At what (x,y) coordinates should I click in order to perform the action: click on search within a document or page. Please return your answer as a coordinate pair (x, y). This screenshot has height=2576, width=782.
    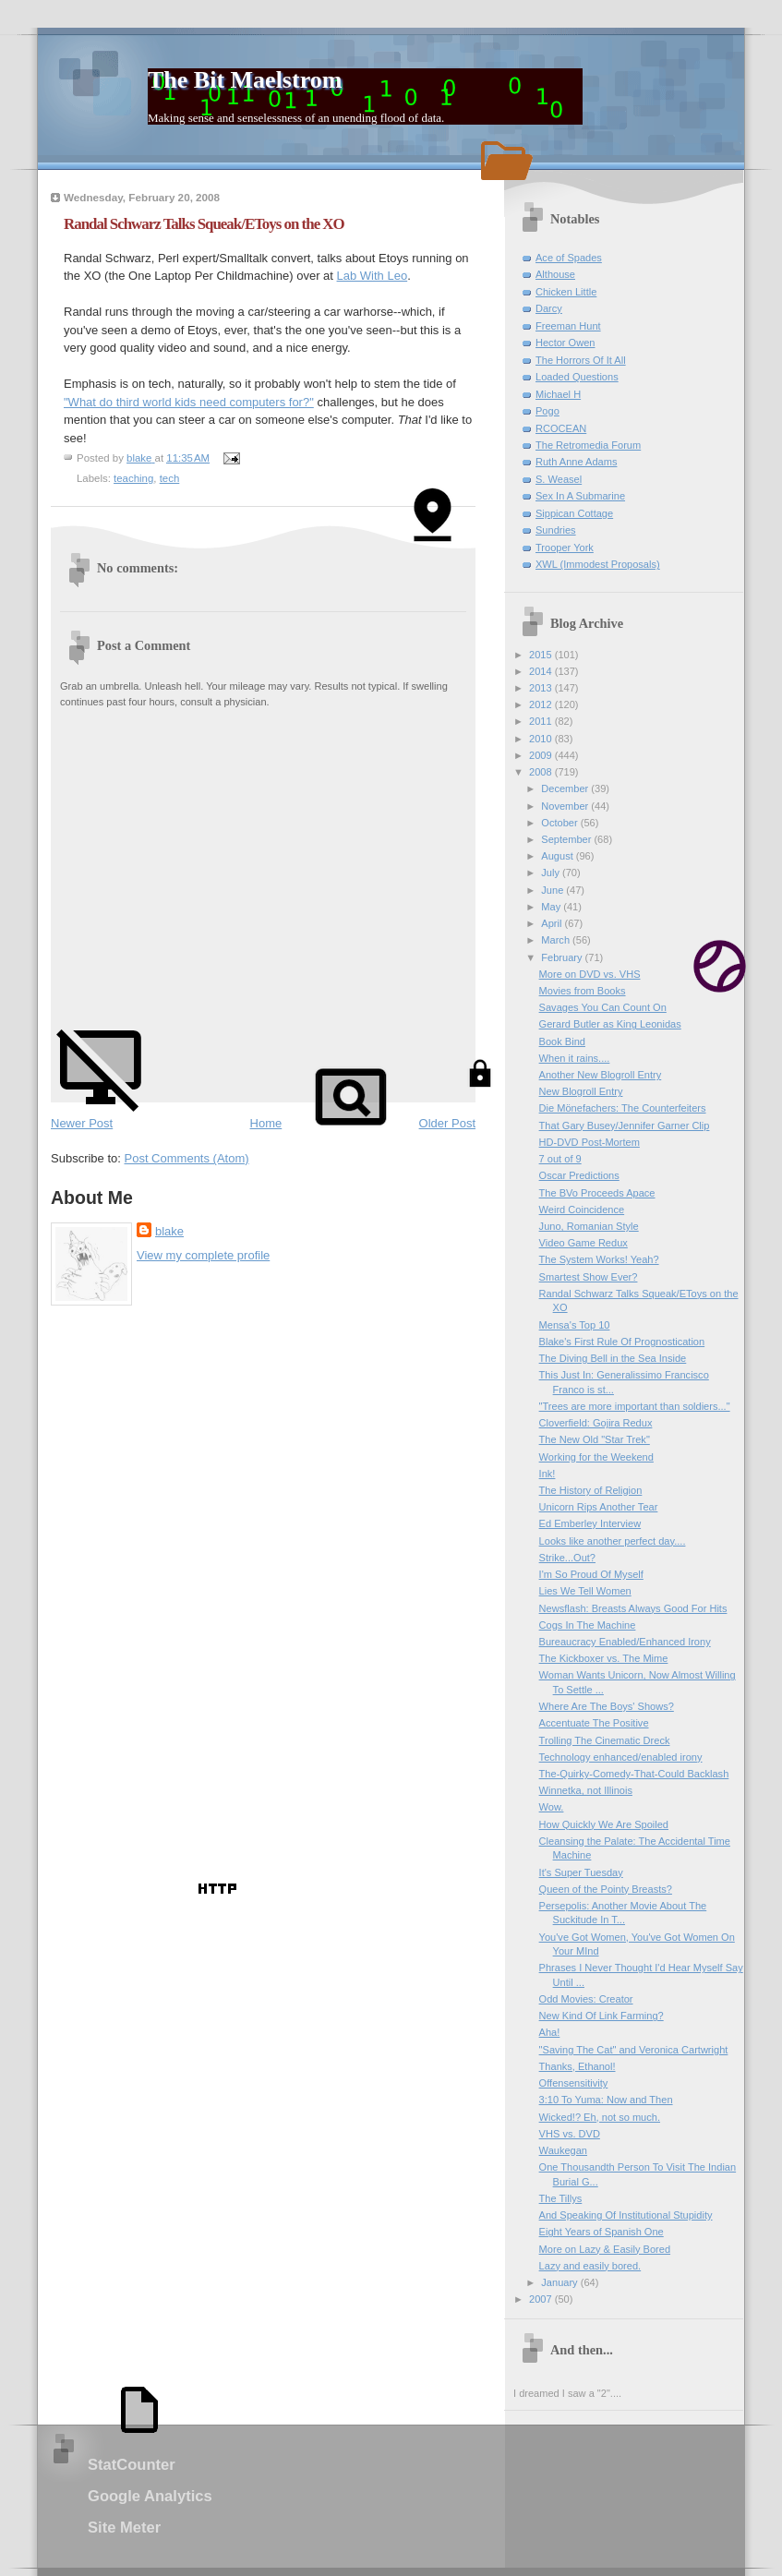
    Looking at the image, I should click on (351, 1097).